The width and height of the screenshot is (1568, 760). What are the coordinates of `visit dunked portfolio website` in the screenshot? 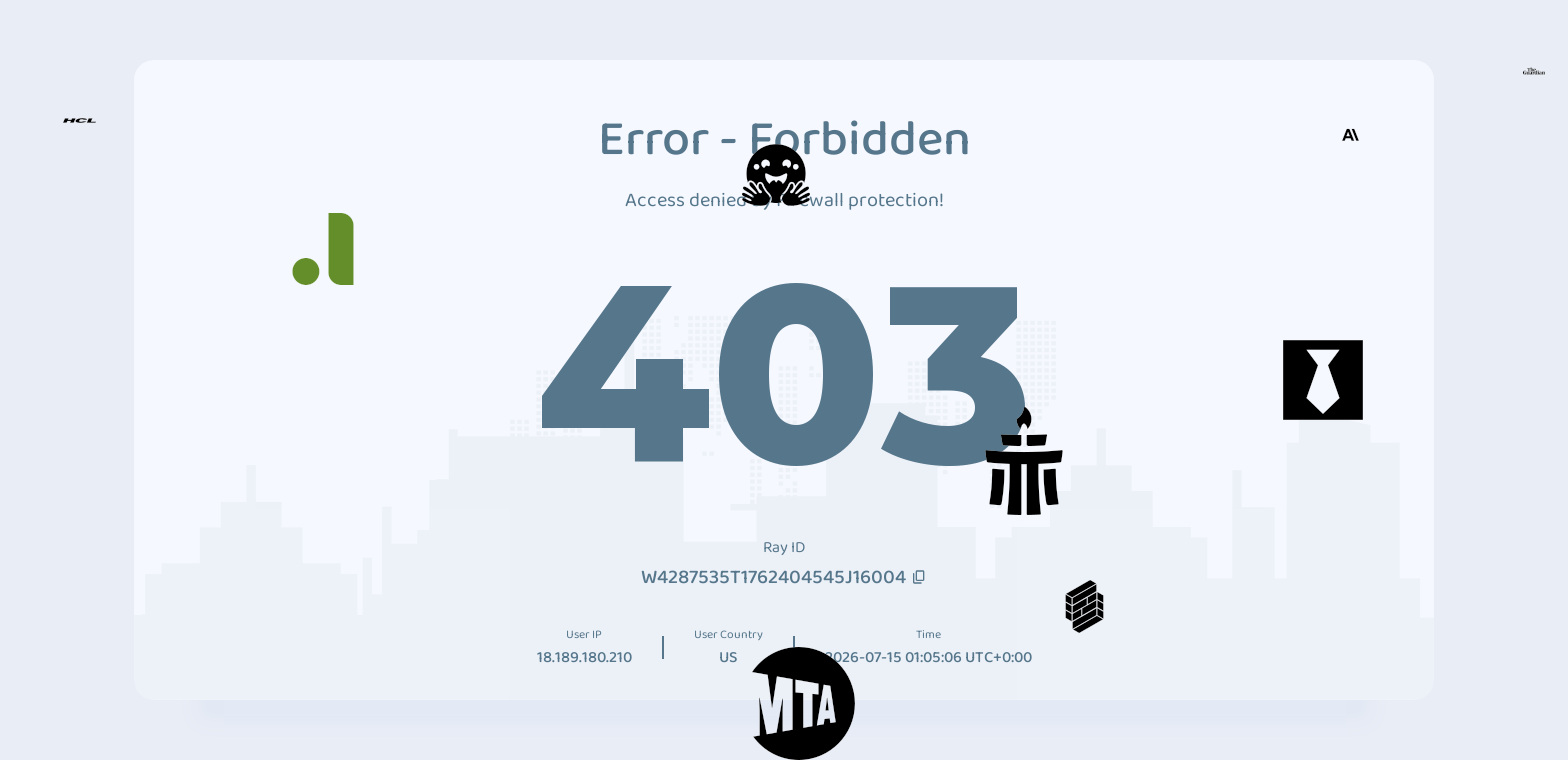 It's located at (323, 249).